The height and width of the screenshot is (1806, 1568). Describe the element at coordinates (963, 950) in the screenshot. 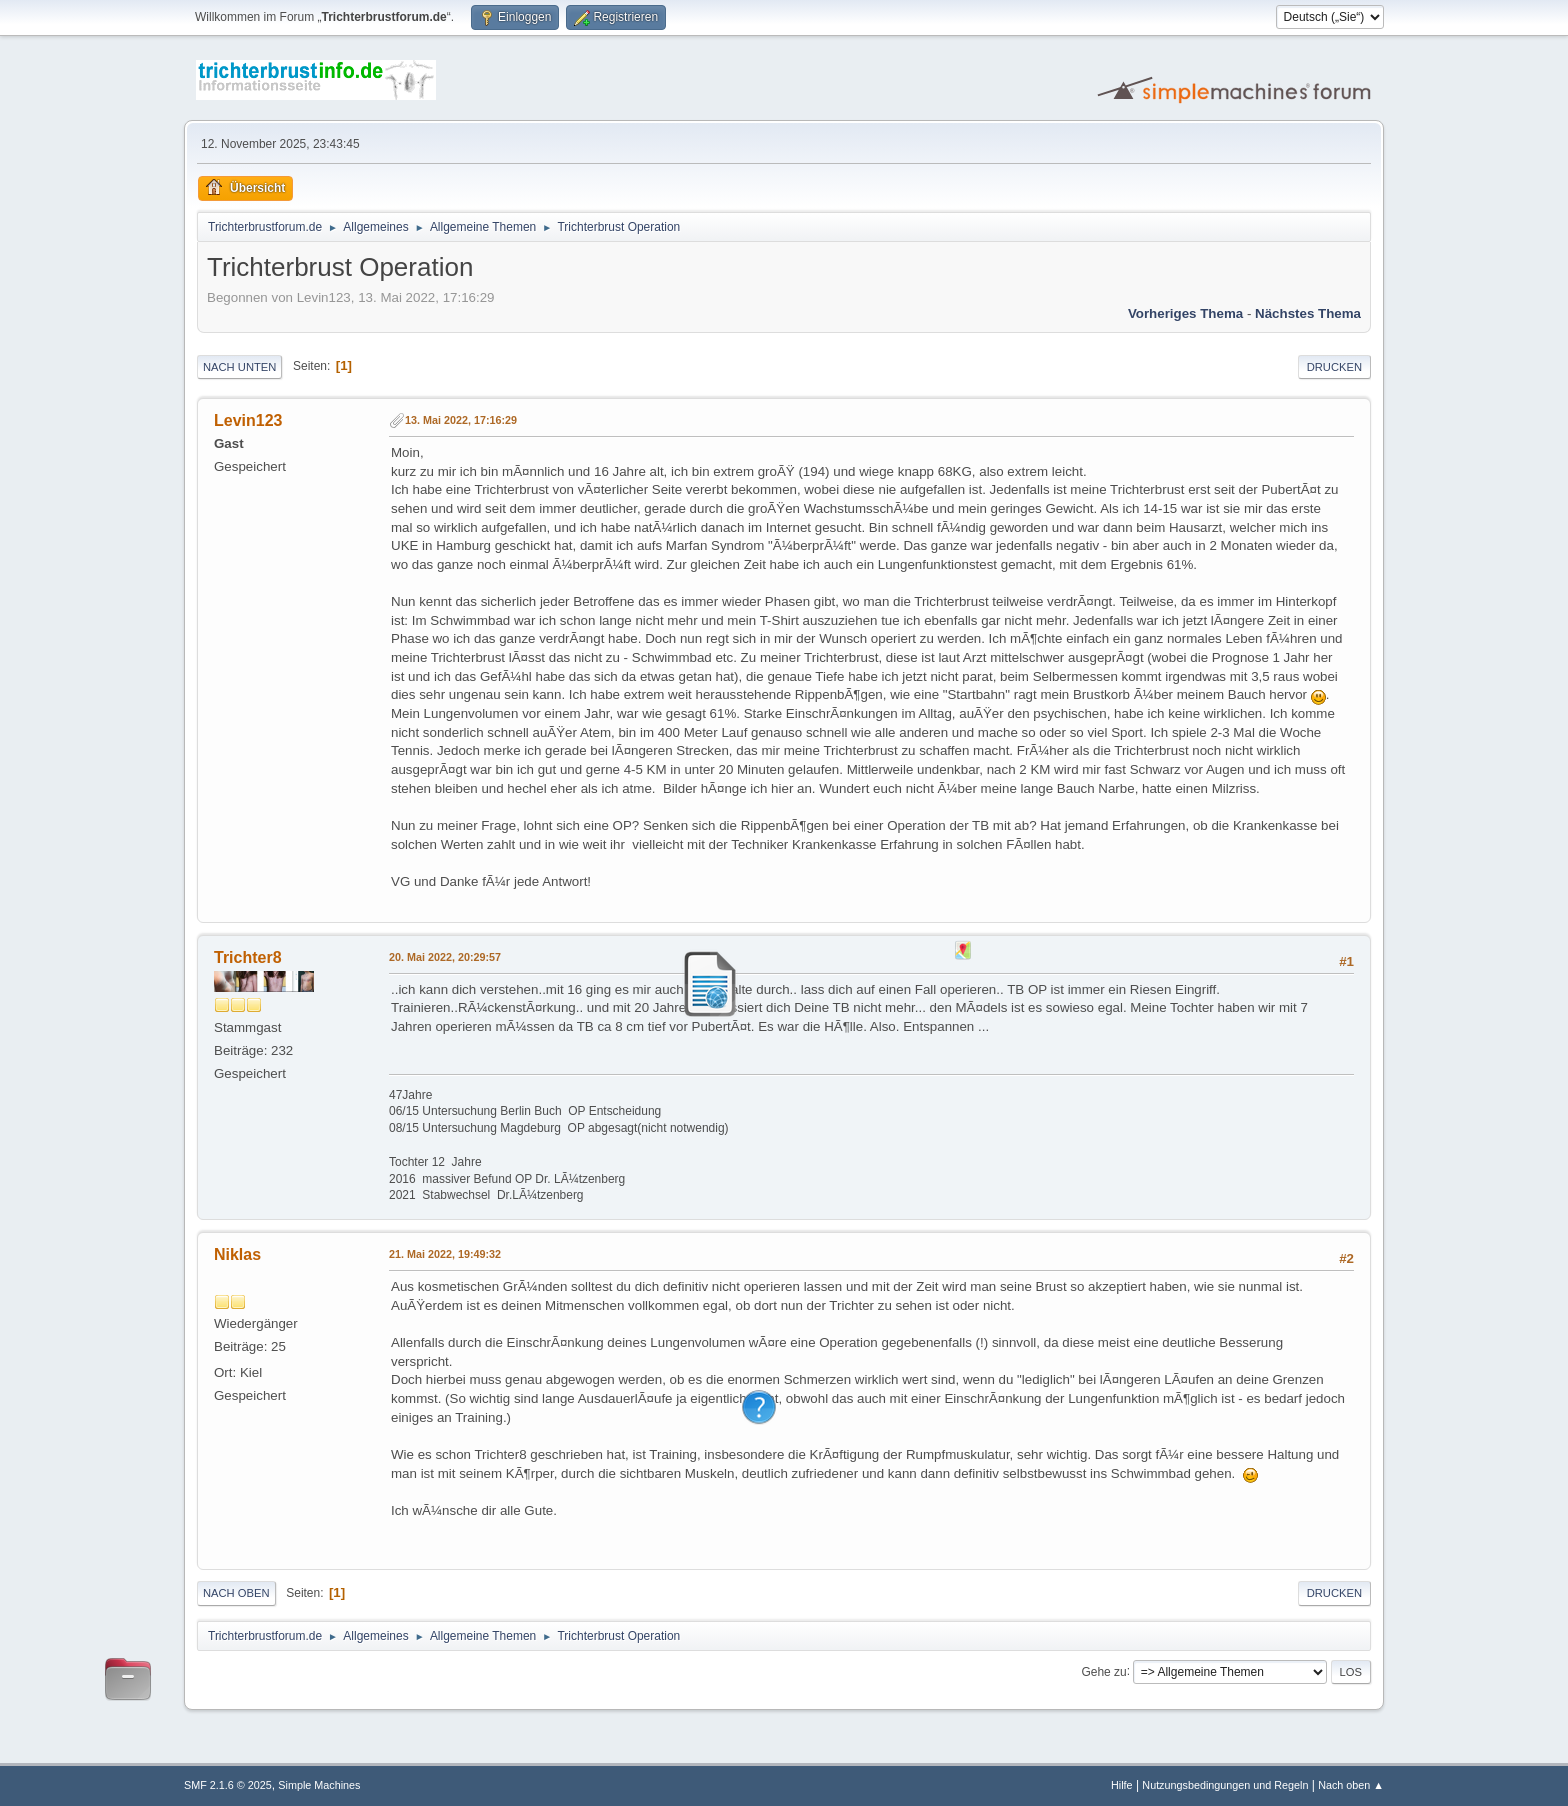

I see `a geo+json geographic data file` at that location.